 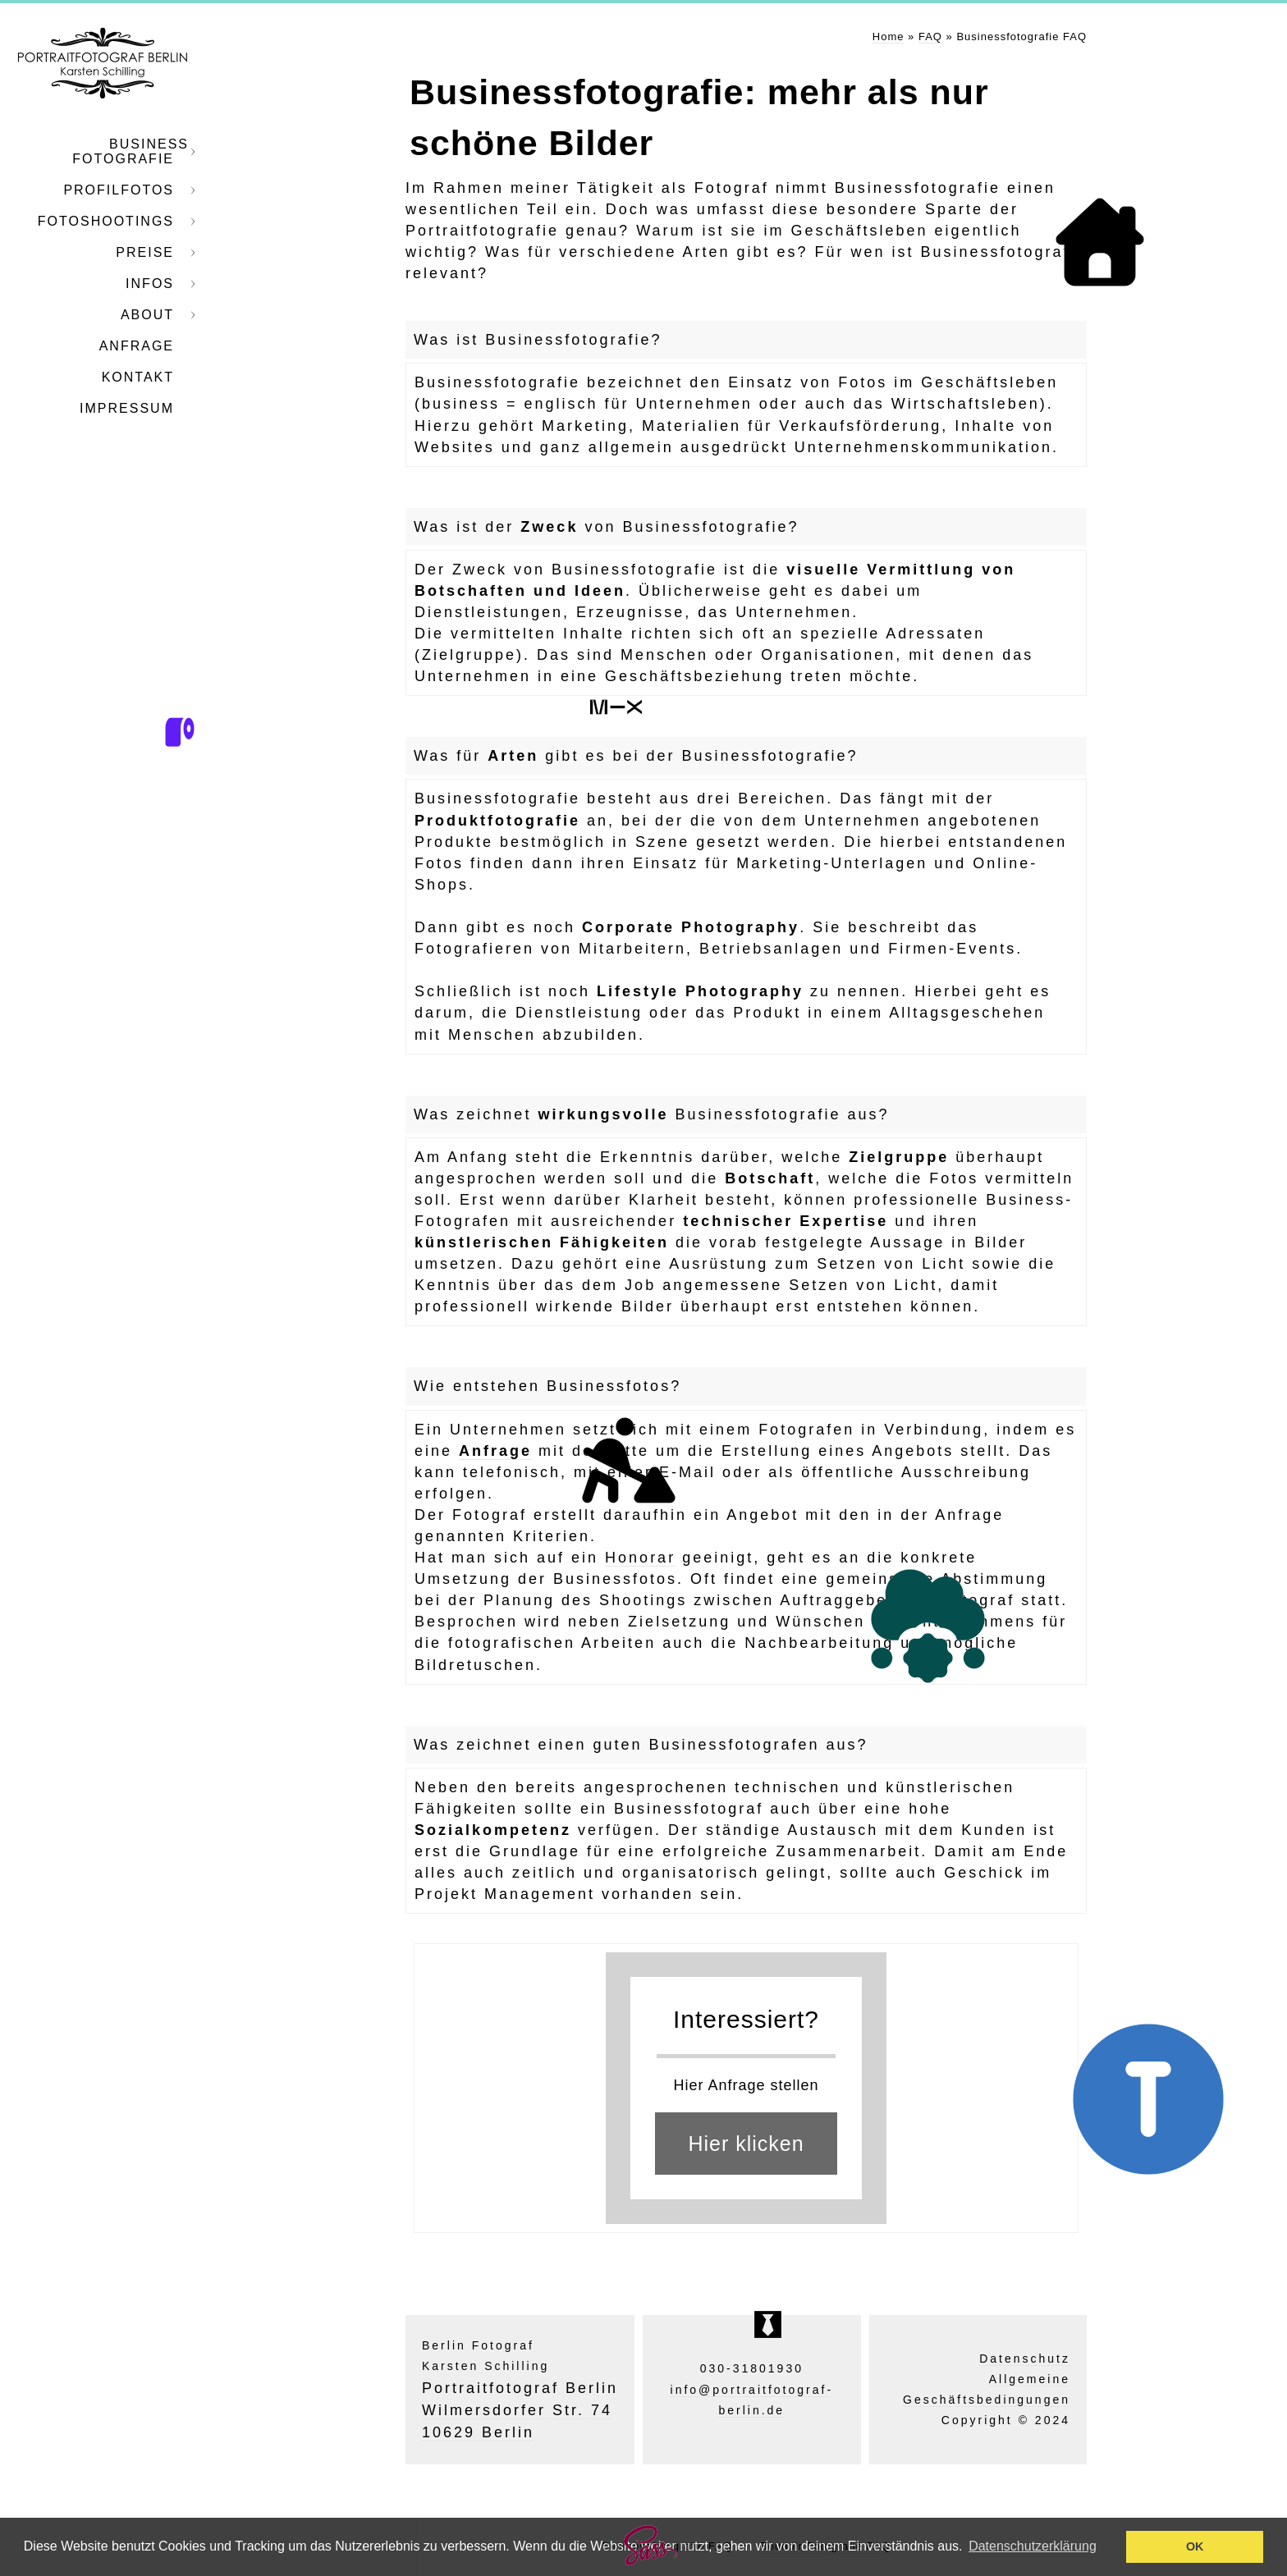 I want to click on open mixcloud app or website, so click(x=616, y=707).